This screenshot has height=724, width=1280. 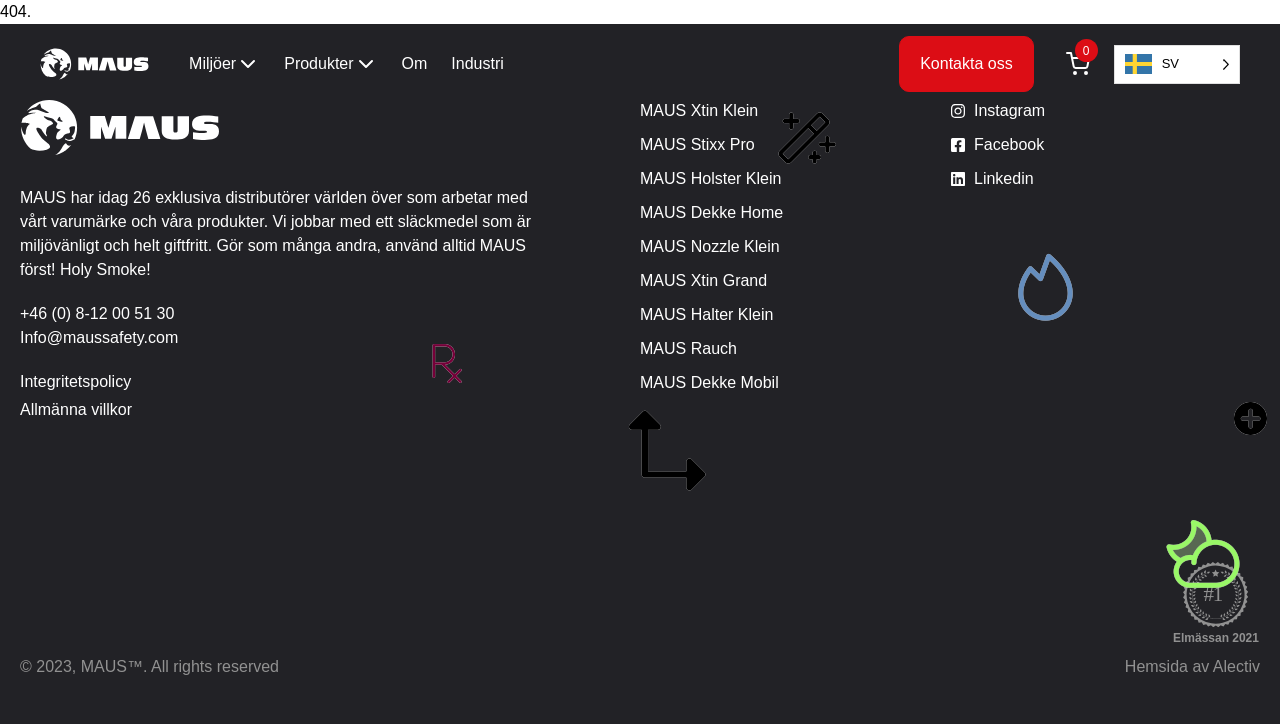 I want to click on view prescription details, so click(x=445, y=363).